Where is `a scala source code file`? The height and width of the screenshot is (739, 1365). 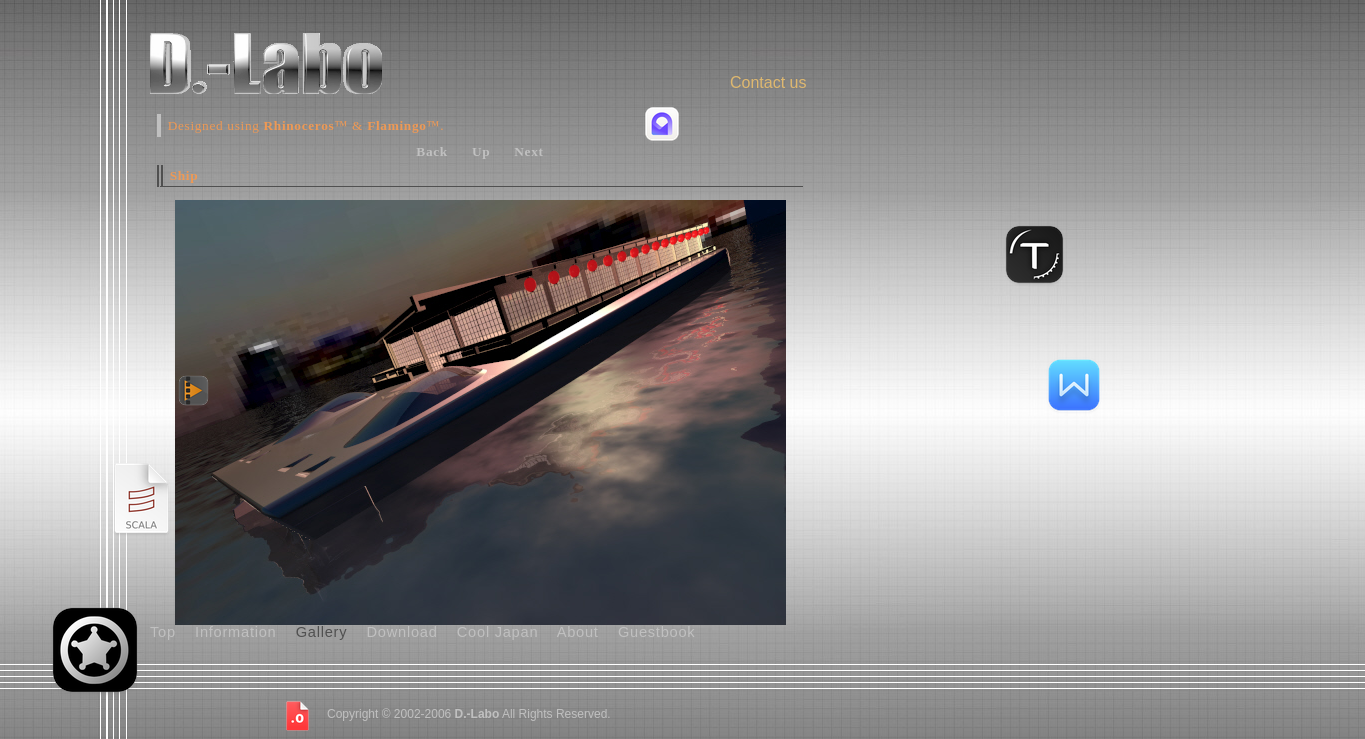 a scala source code file is located at coordinates (141, 499).